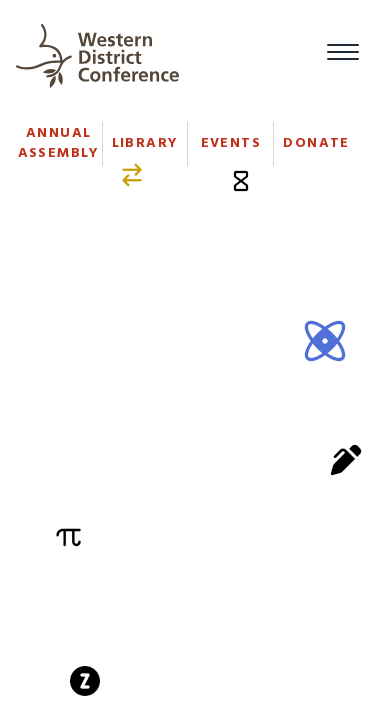 The image size is (375, 720). Describe the element at coordinates (346, 460) in the screenshot. I see `edit or modify content` at that location.